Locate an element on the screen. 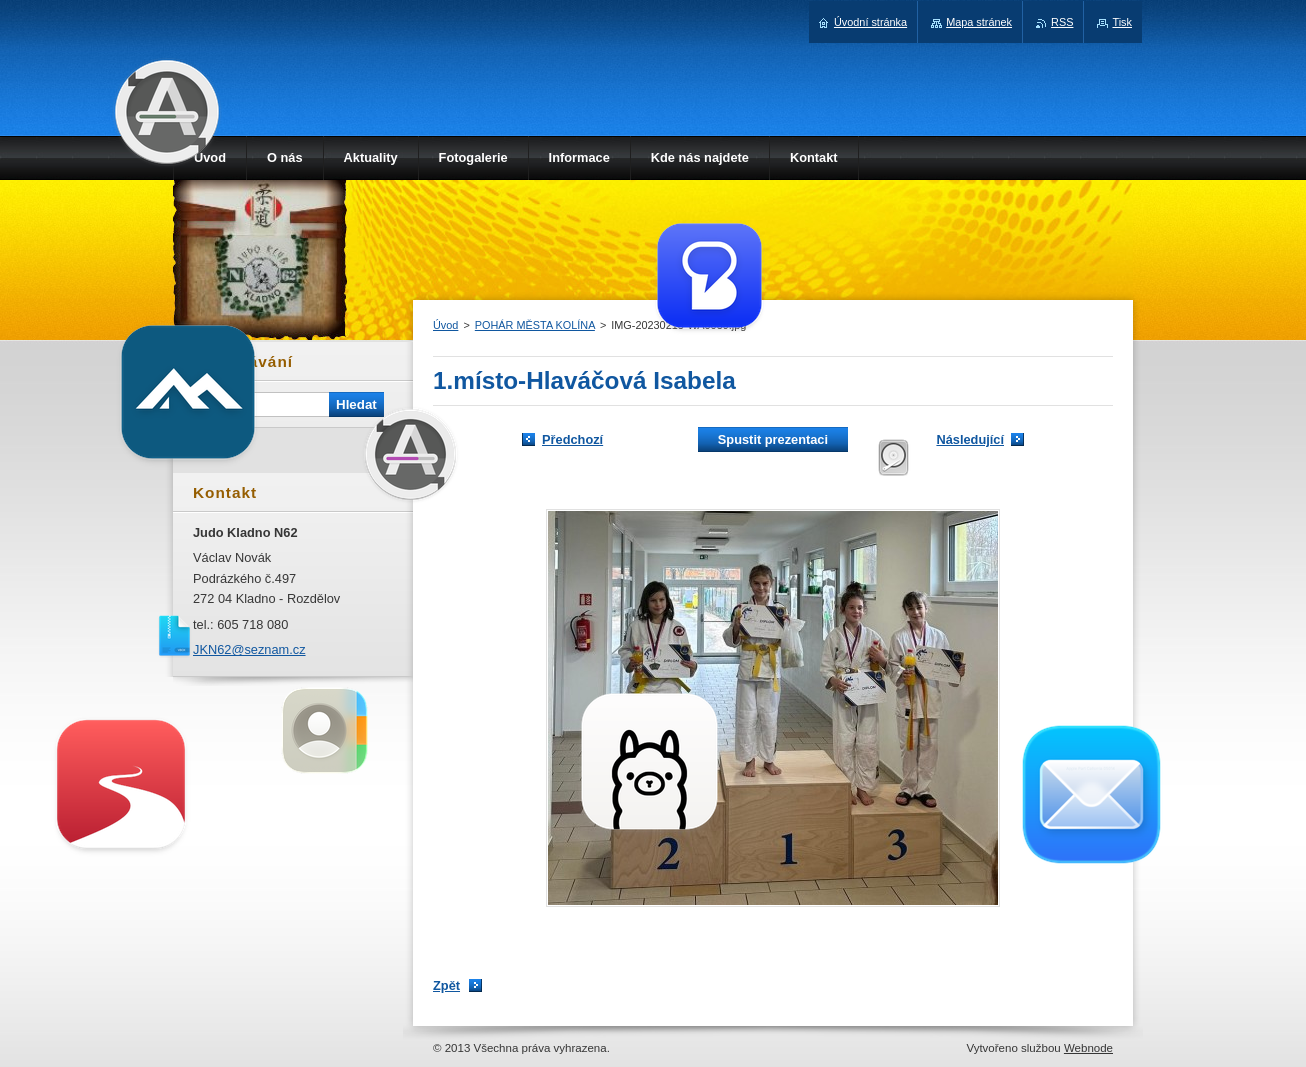 The height and width of the screenshot is (1067, 1306). open the ollama app is located at coordinates (649, 761).